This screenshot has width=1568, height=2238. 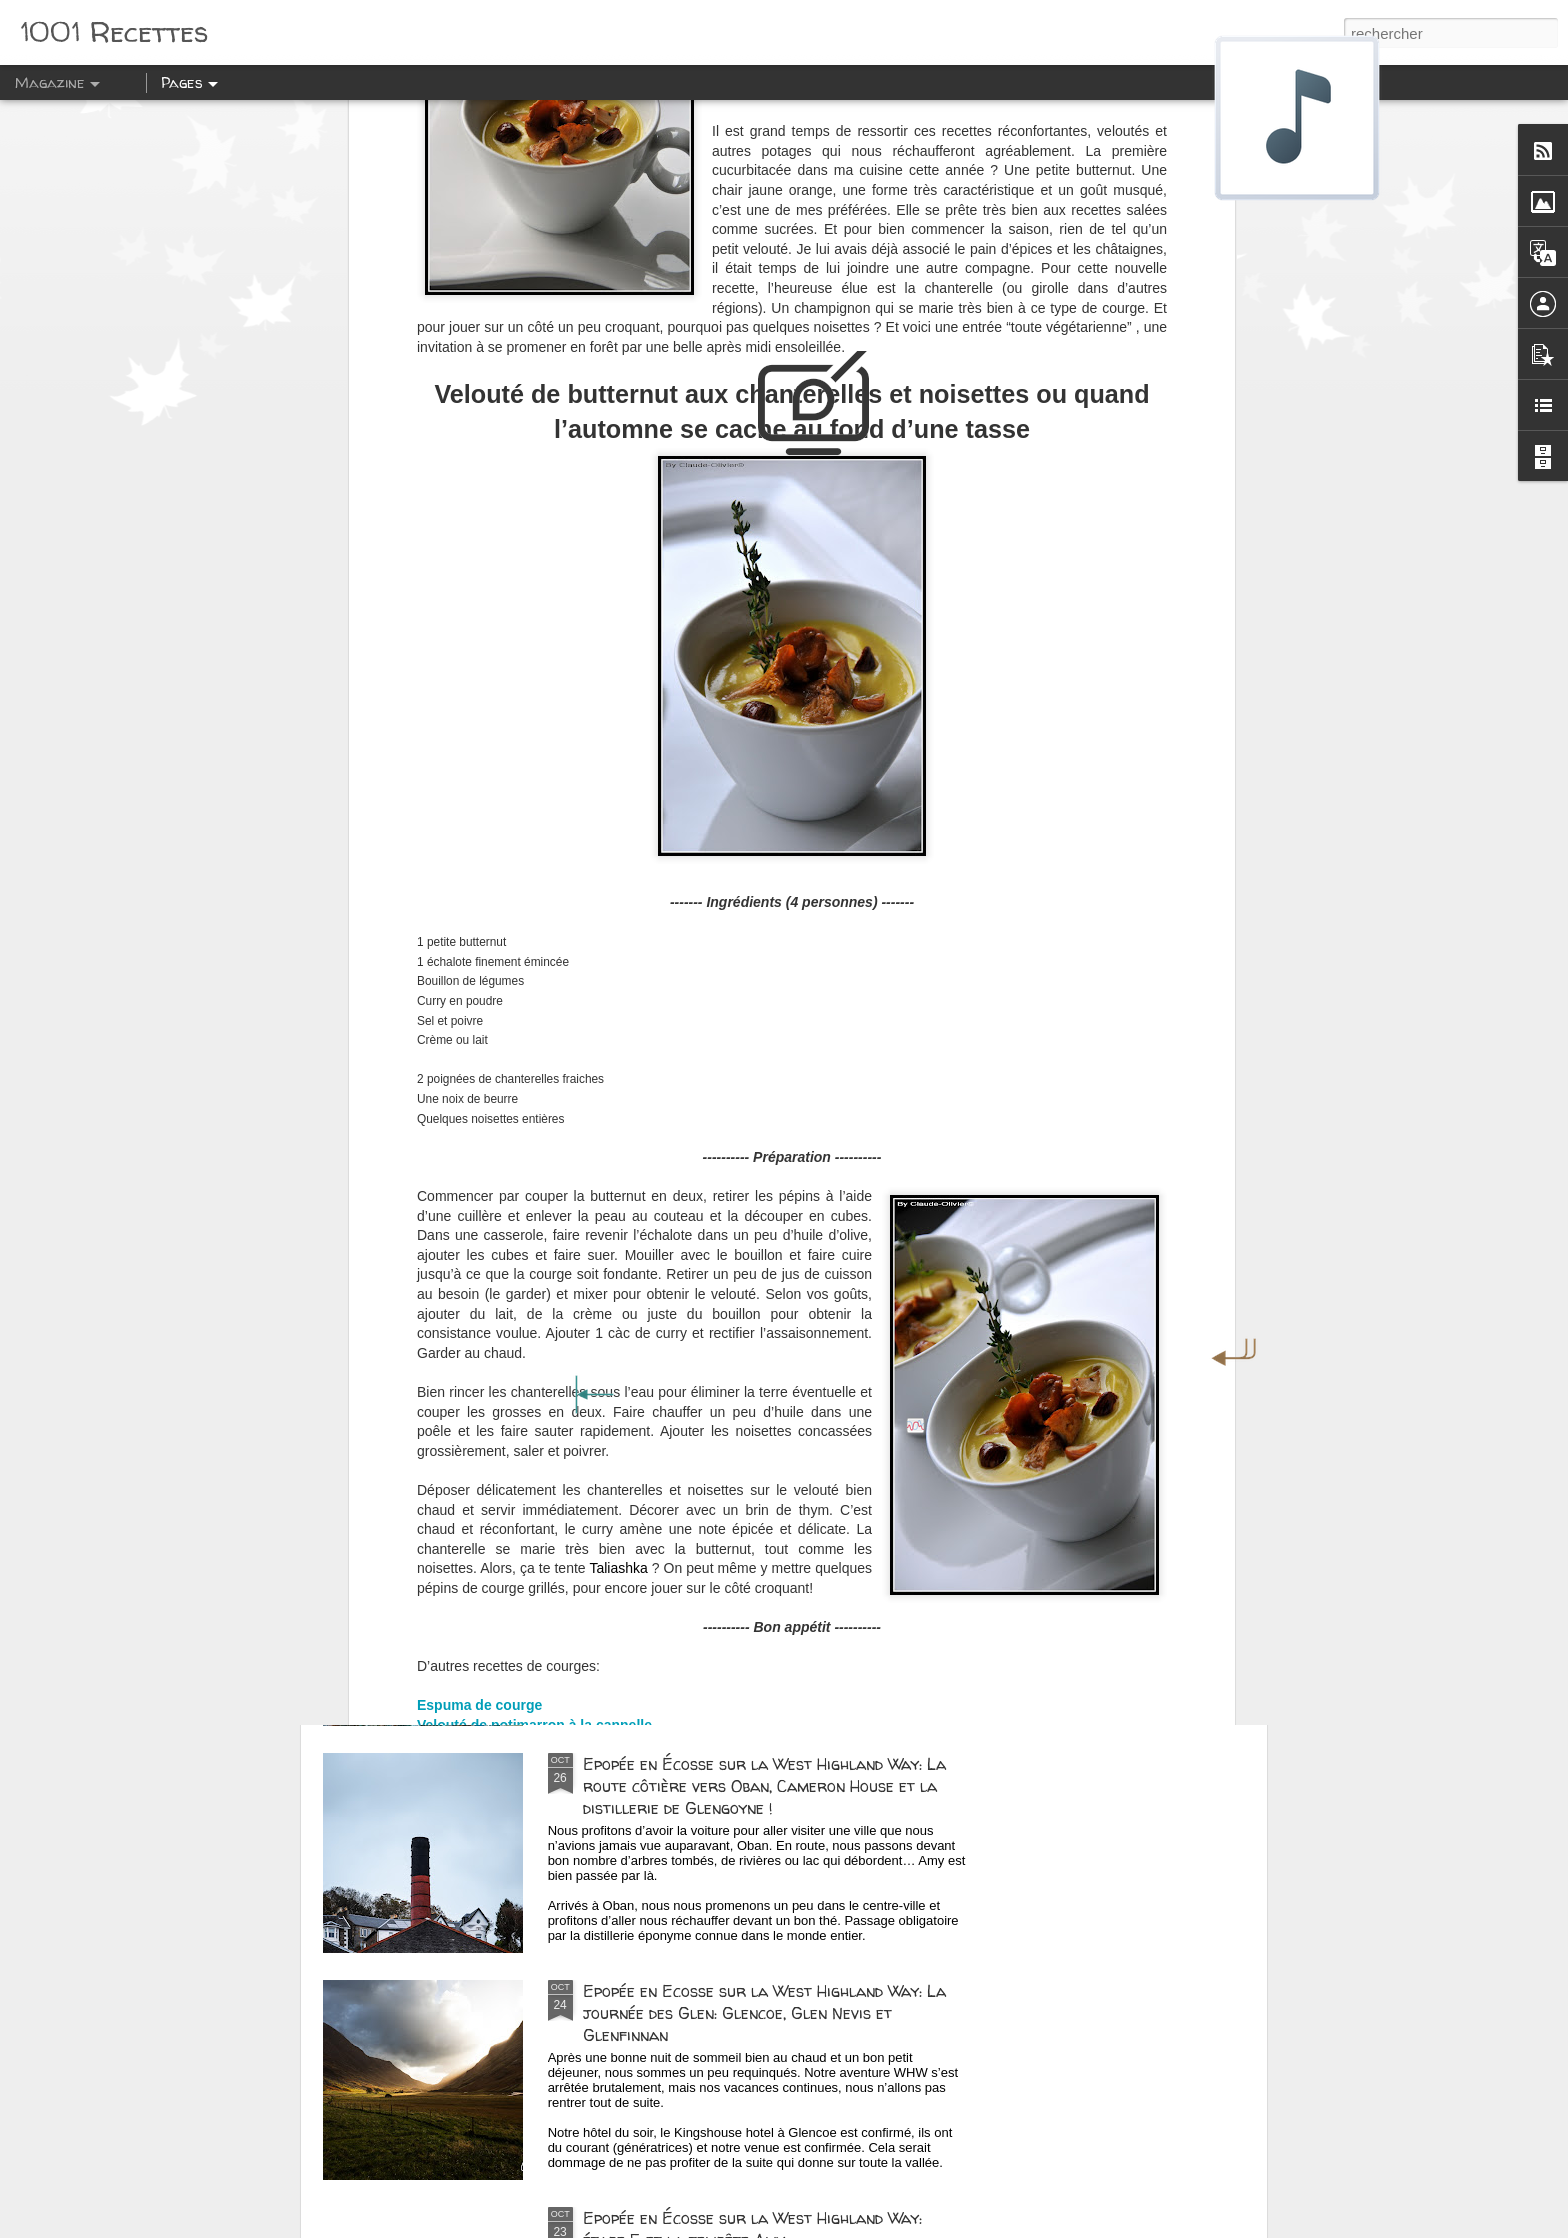 What do you see at coordinates (594, 1394) in the screenshot?
I see `go to the first item in a list or sequence` at bounding box center [594, 1394].